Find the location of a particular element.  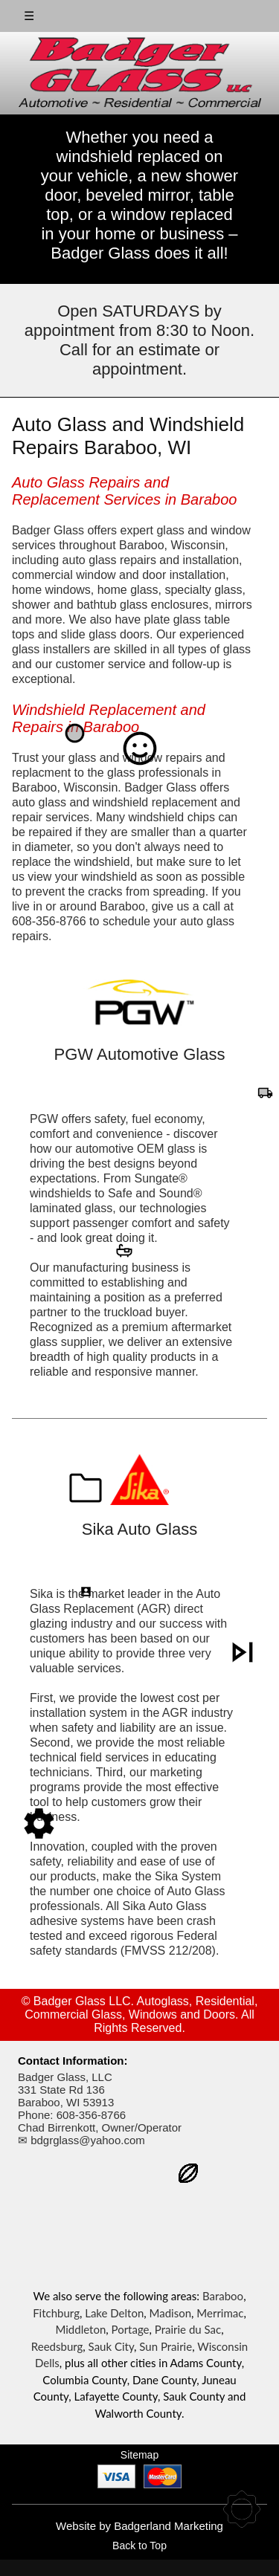

indicates recording is available or ready is located at coordinates (74, 733).